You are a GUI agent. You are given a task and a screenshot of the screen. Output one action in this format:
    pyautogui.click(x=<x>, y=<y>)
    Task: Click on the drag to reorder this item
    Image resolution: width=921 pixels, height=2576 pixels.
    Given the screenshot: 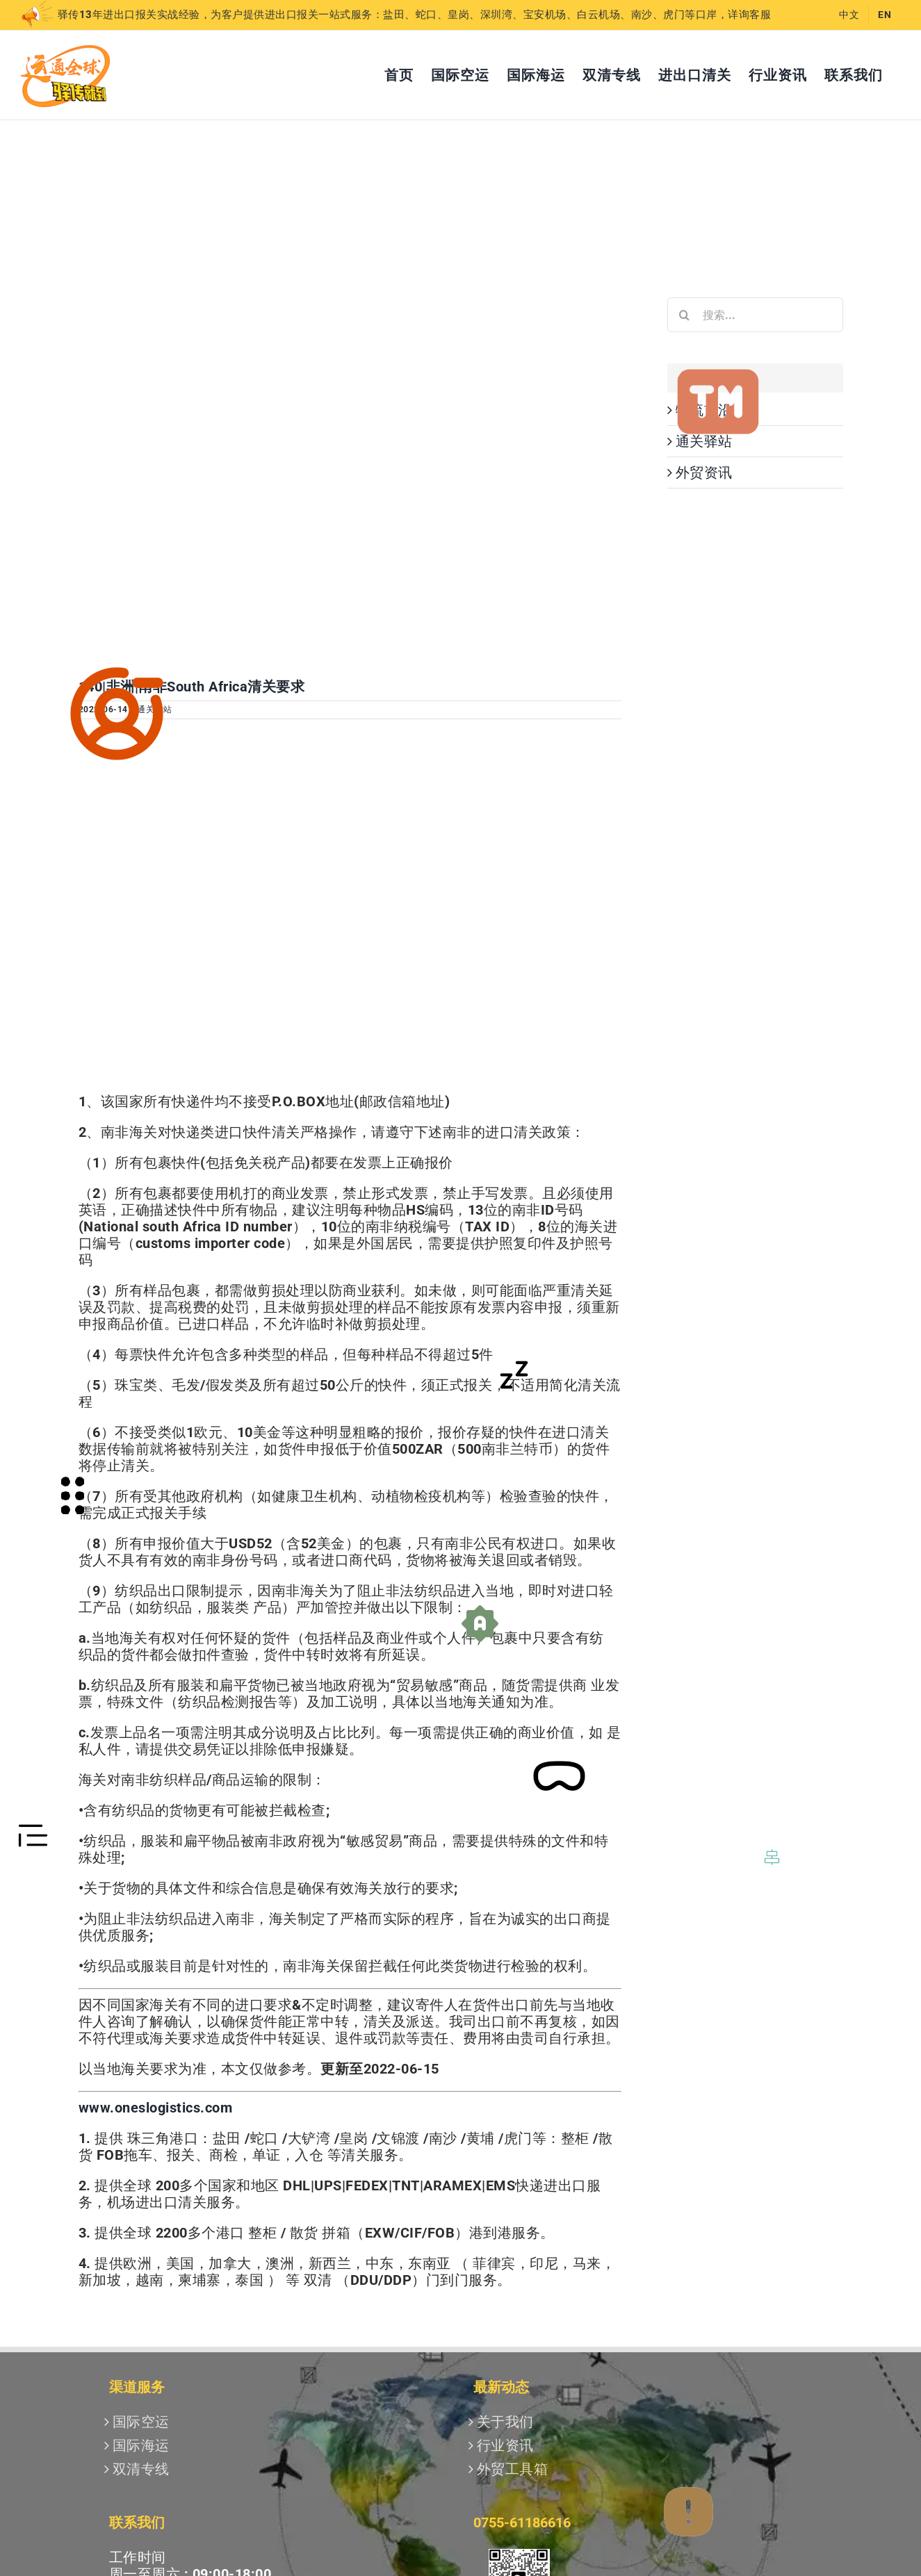 What is the action you would take?
    pyautogui.click(x=72, y=1495)
    